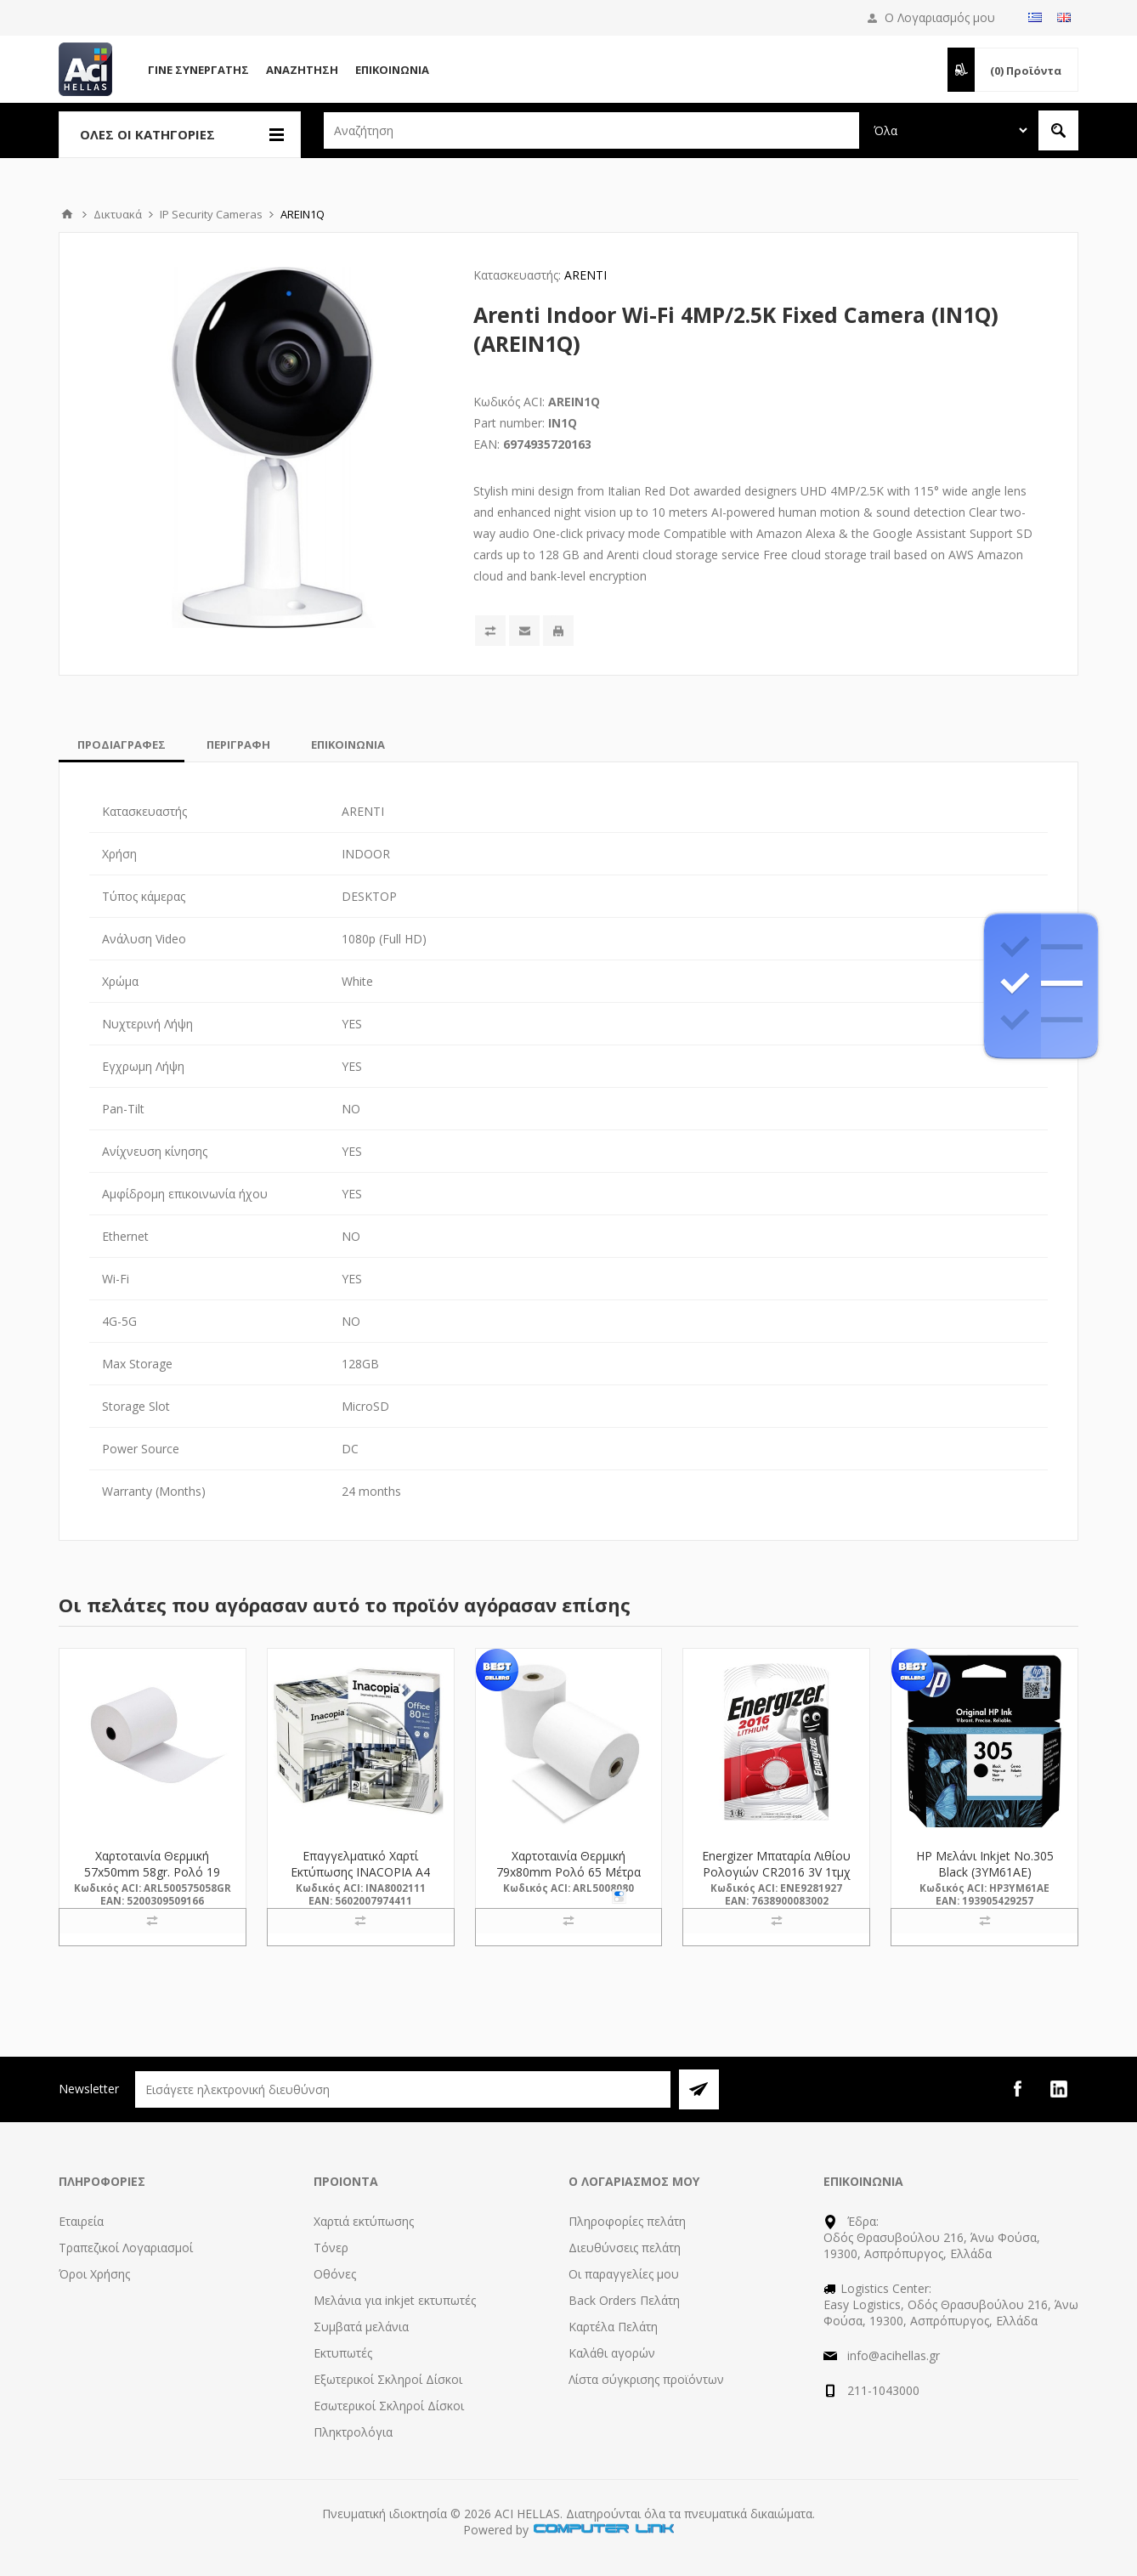 This screenshot has width=1137, height=2576. Describe the element at coordinates (619, 1896) in the screenshot. I see `open system tweaks or settings customization` at that location.